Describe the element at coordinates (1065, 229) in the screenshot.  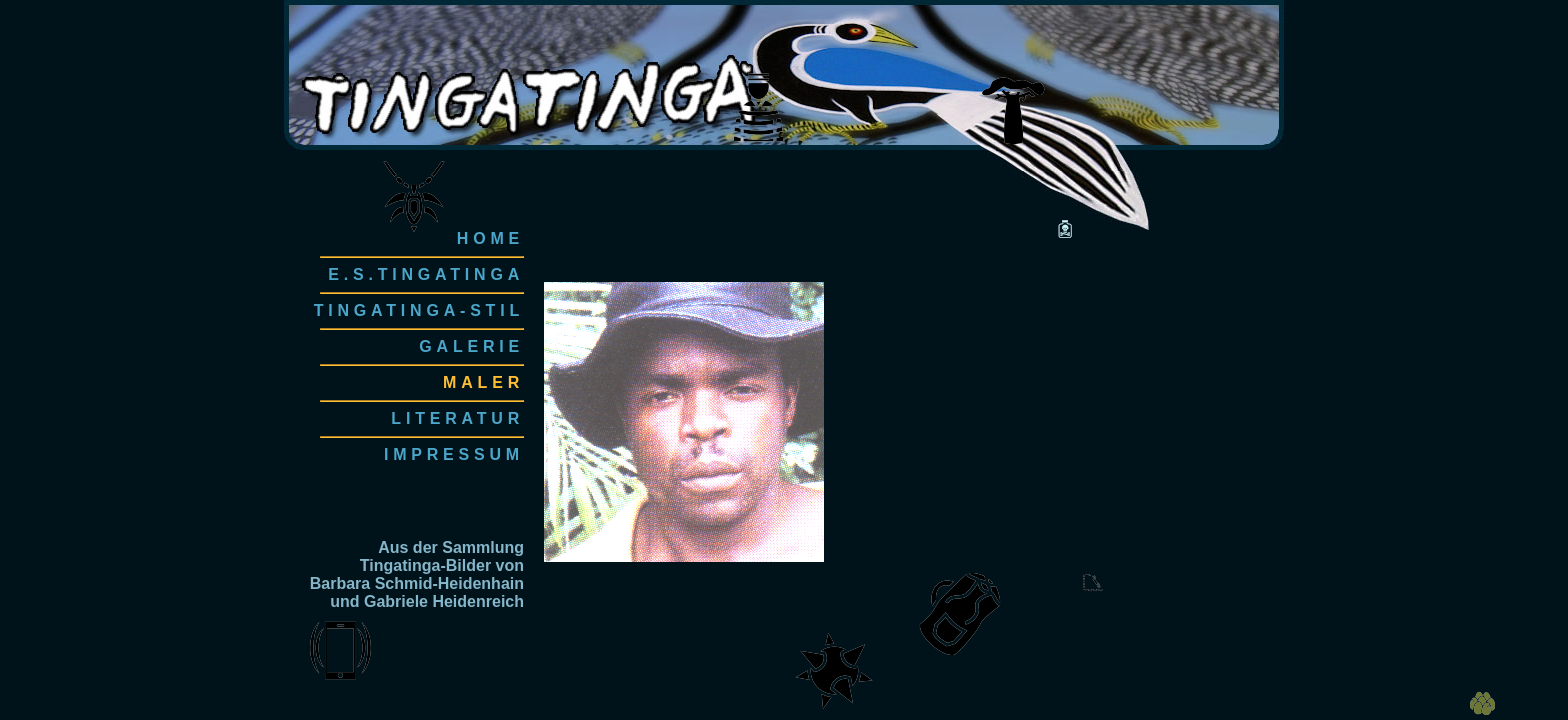
I see `poison or toxic item in game inventory` at that location.